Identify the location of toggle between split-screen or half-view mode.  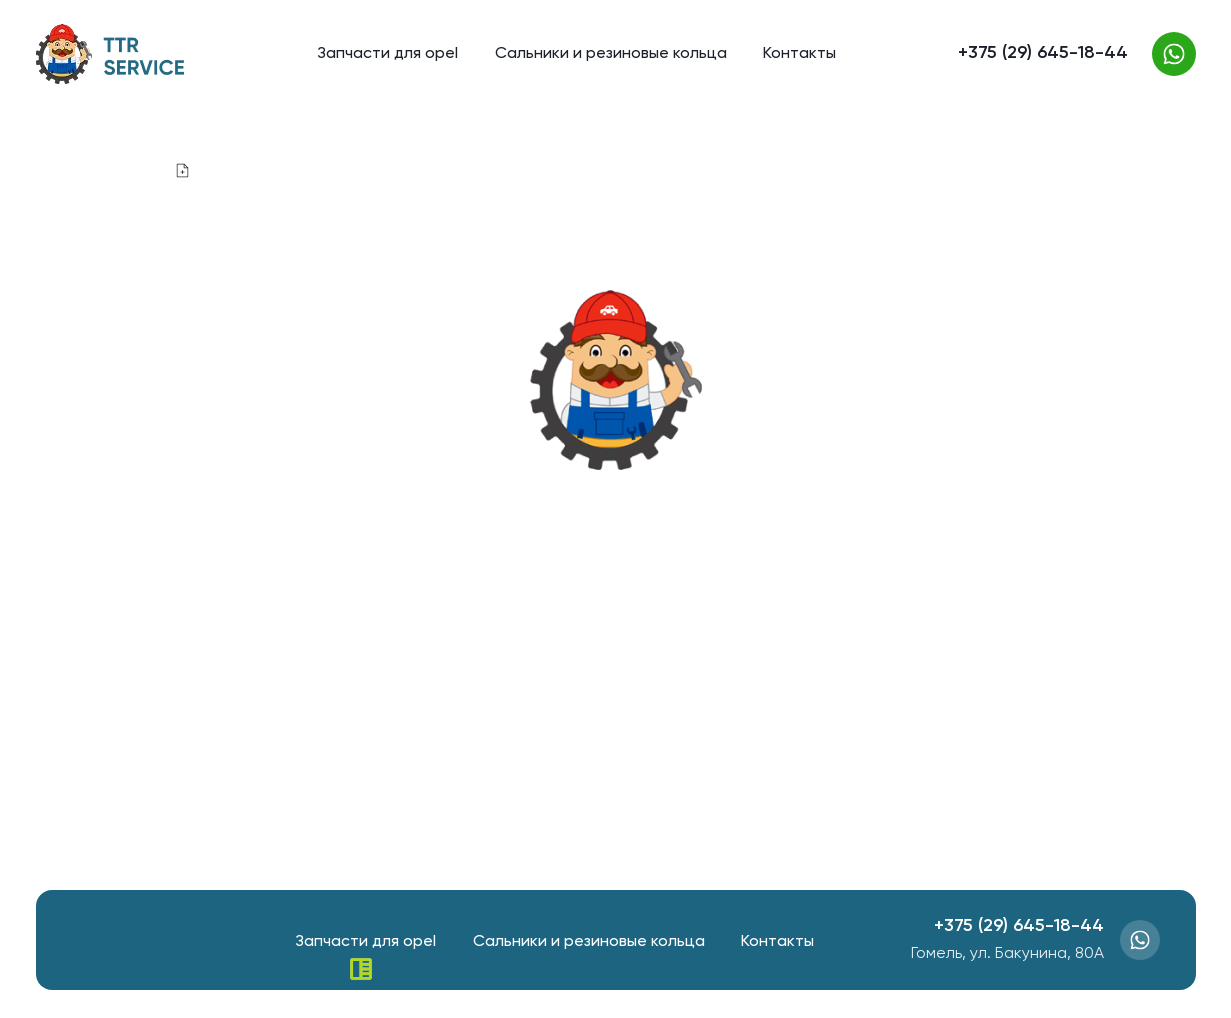
(361, 969).